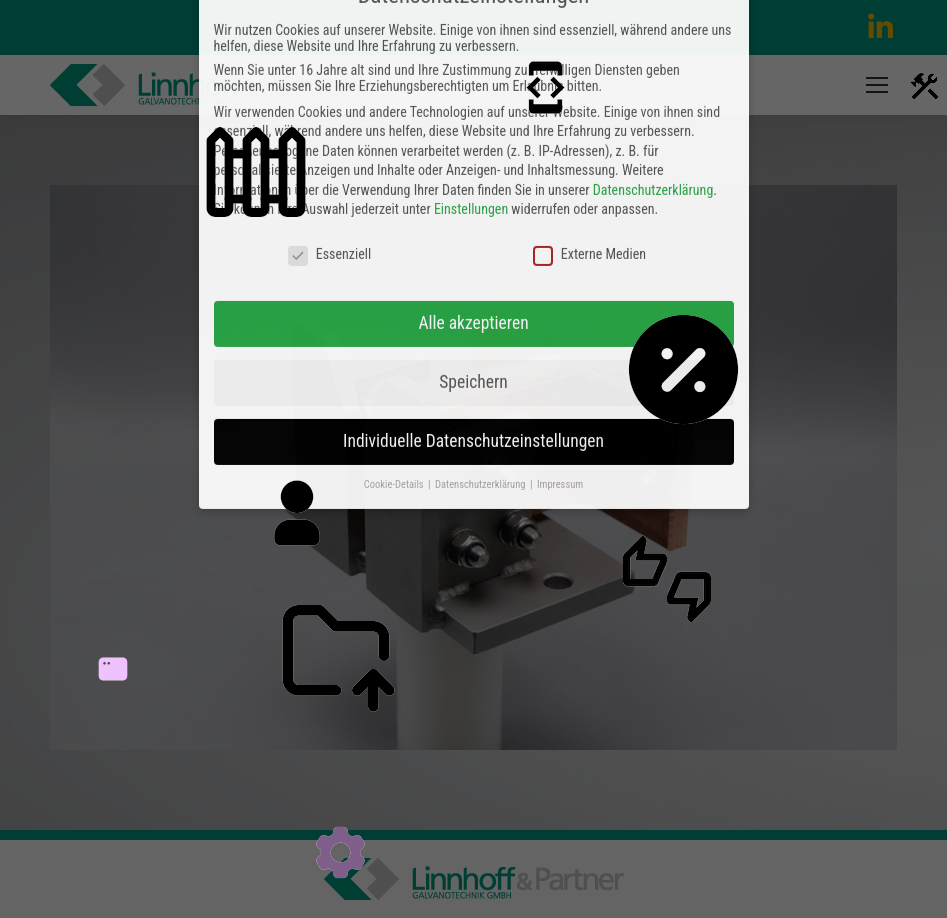 The width and height of the screenshot is (947, 918). Describe the element at coordinates (256, 172) in the screenshot. I see `set boundary or privacy restrictions` at that location.